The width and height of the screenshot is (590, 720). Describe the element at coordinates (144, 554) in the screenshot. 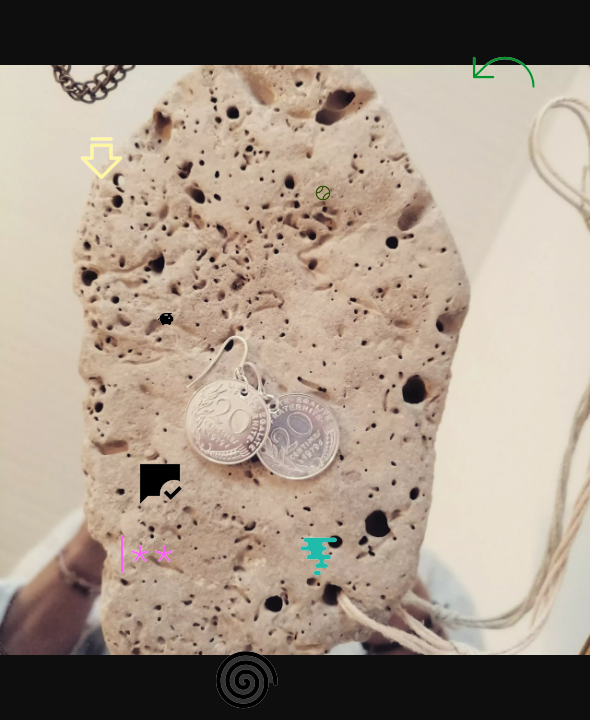

I see `enter or view password field` at that location.